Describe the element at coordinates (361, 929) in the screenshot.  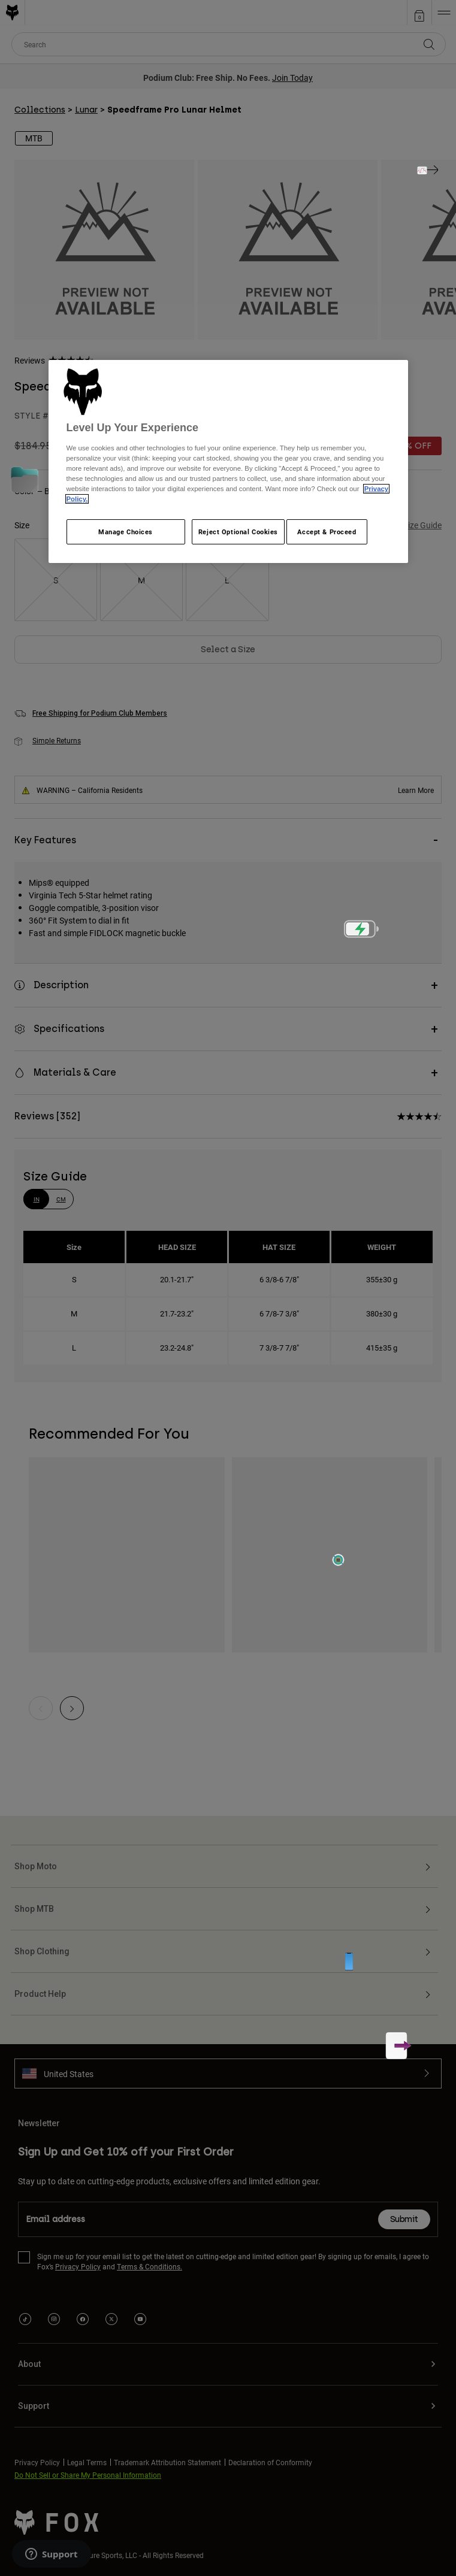
I see `indicates battery is charging at 80% capacity` at that location.